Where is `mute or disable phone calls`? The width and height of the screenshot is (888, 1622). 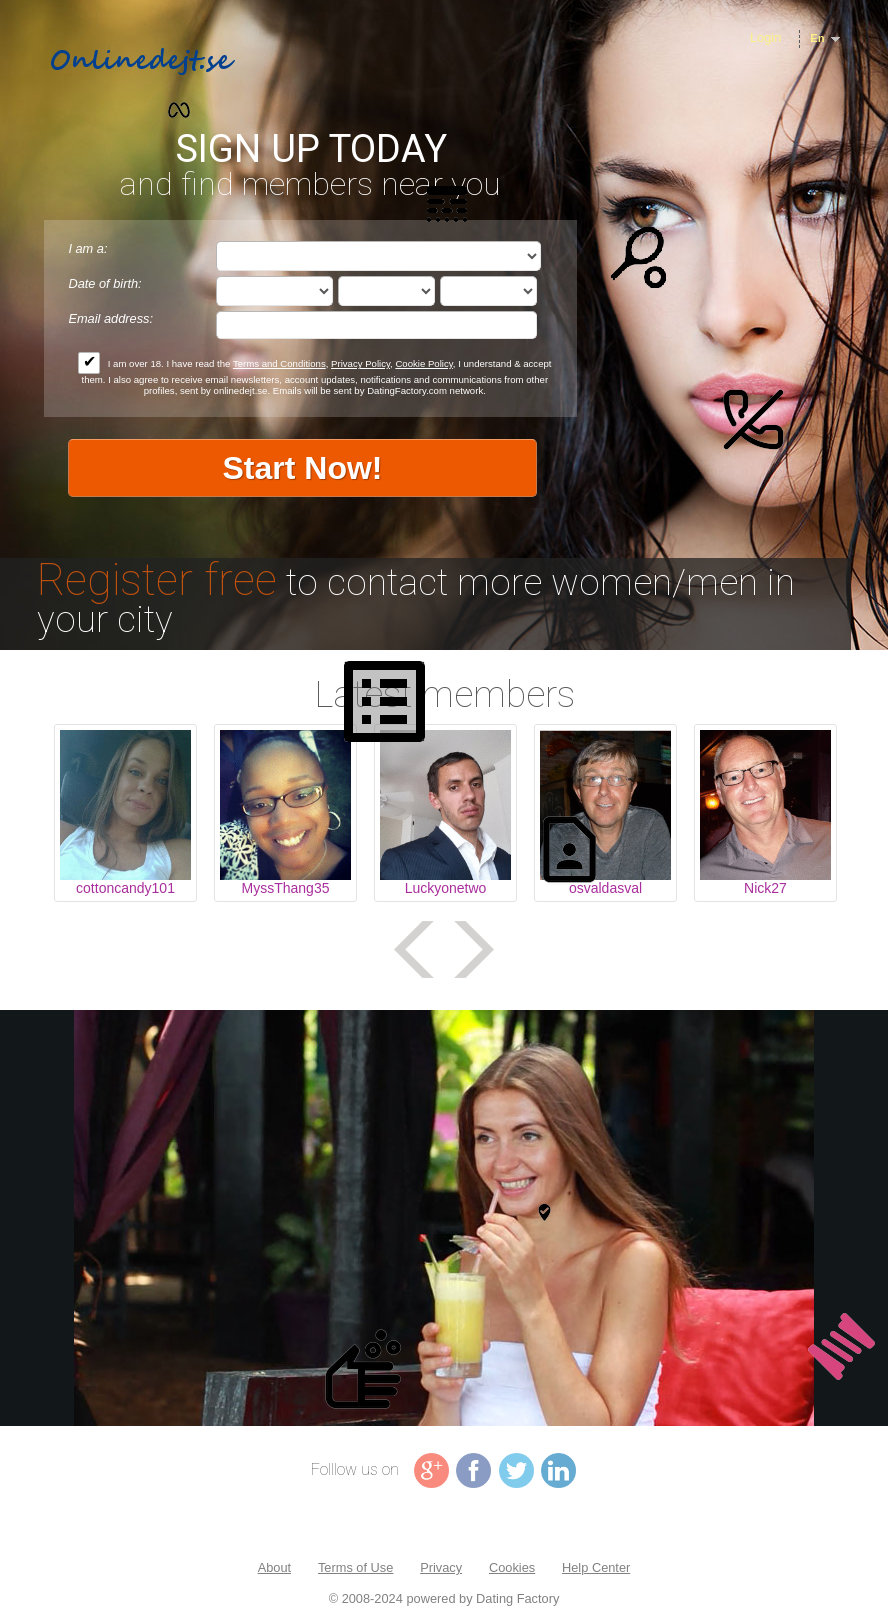
mute or disable phone calls is located at coordinates (753, 419).